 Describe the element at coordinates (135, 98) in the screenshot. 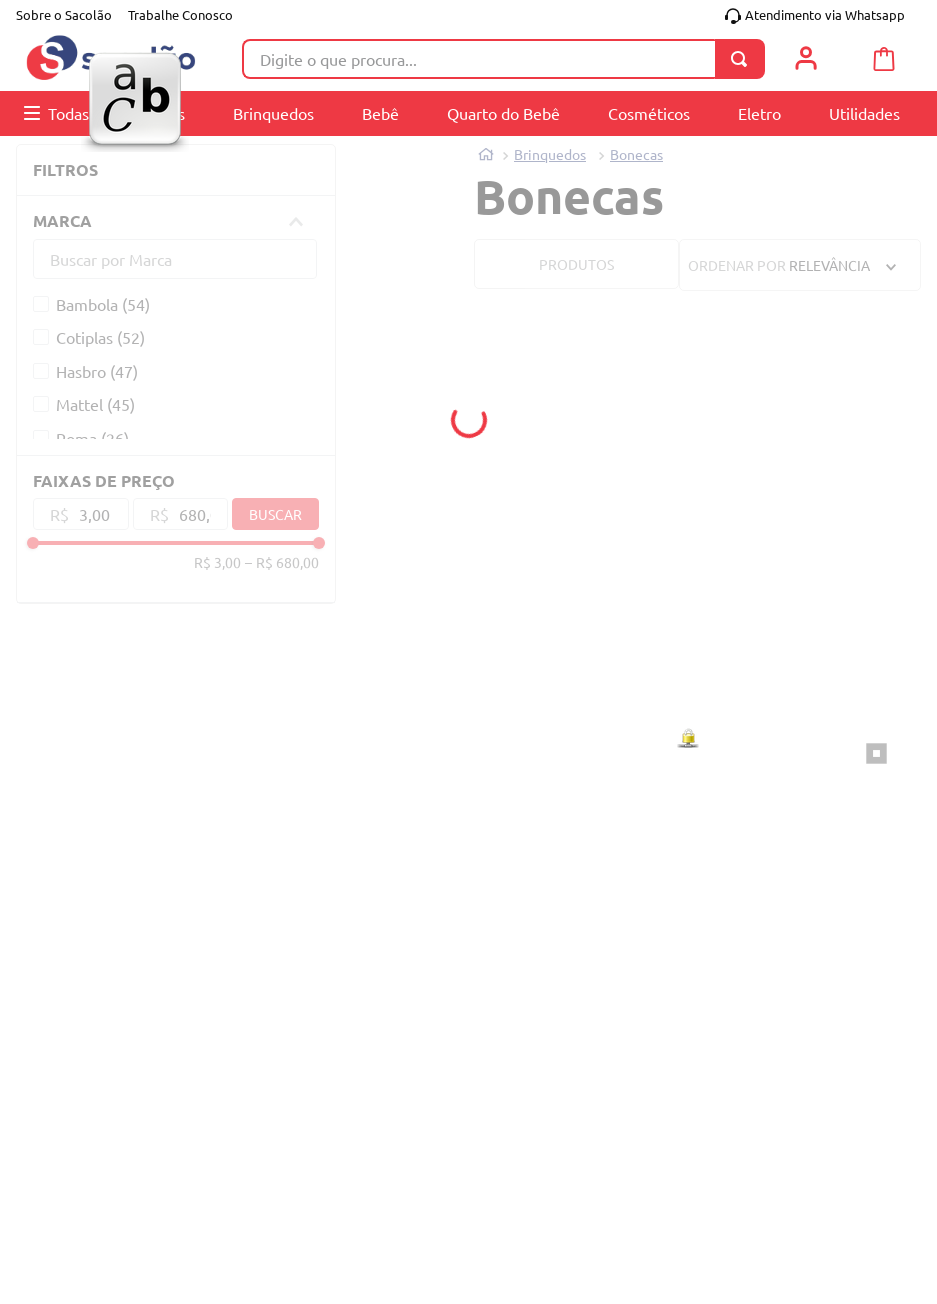

I see `adjust font settings for your desktop` at that location.